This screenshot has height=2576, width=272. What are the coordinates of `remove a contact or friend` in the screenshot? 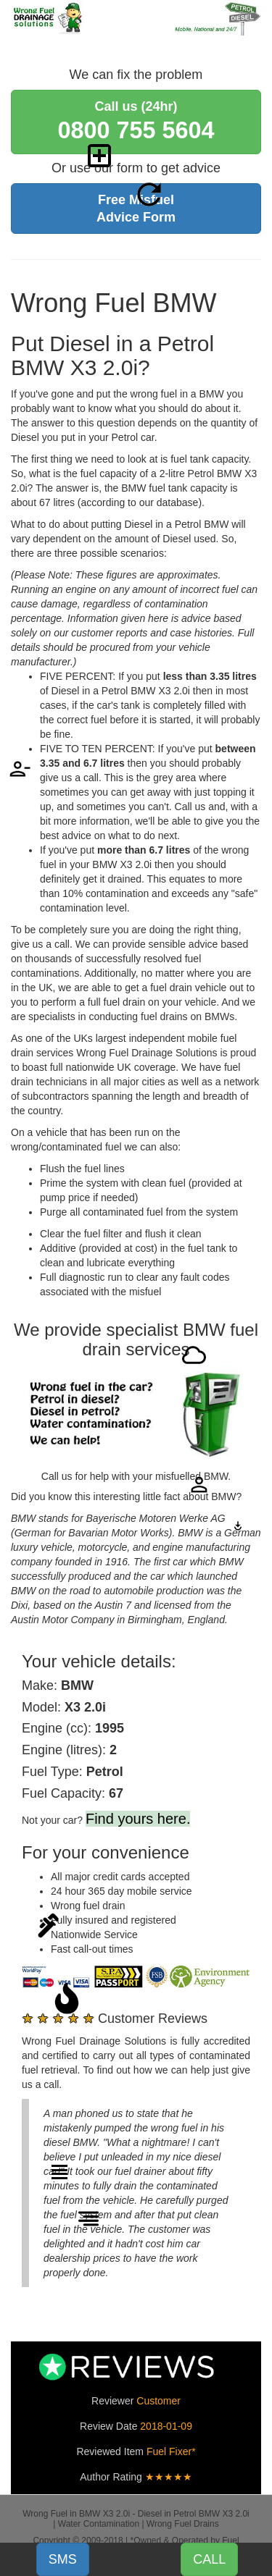 It's located at (20, 769).